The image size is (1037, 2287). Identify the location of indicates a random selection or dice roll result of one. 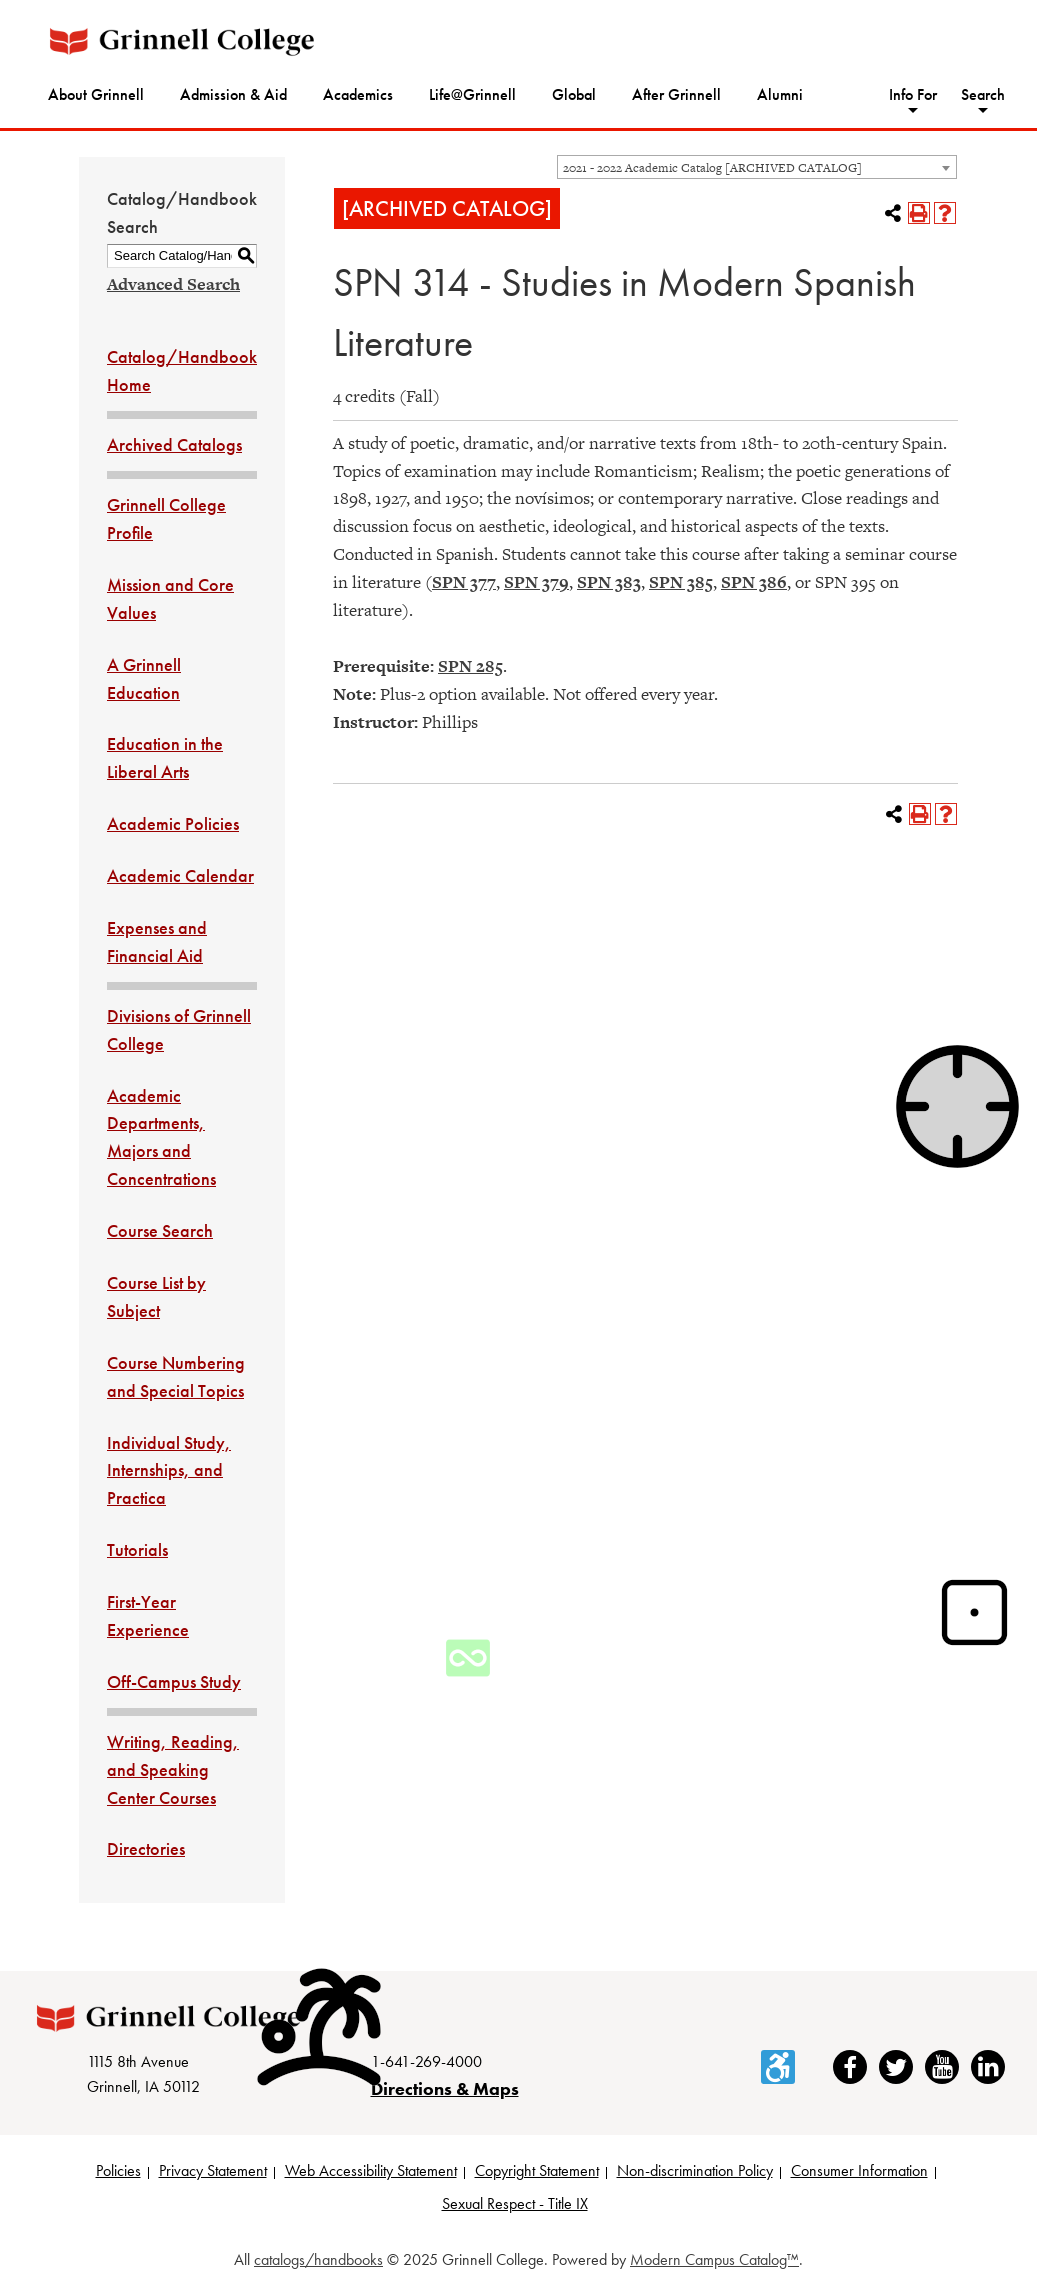
(974, 1612).